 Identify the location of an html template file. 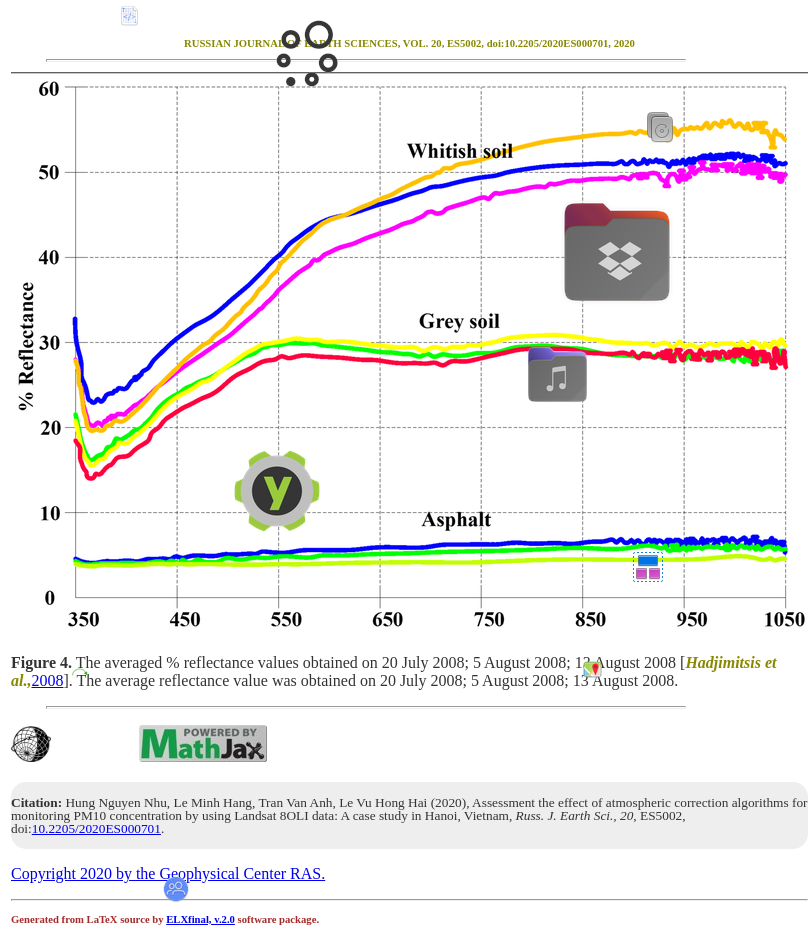
(129, 15).